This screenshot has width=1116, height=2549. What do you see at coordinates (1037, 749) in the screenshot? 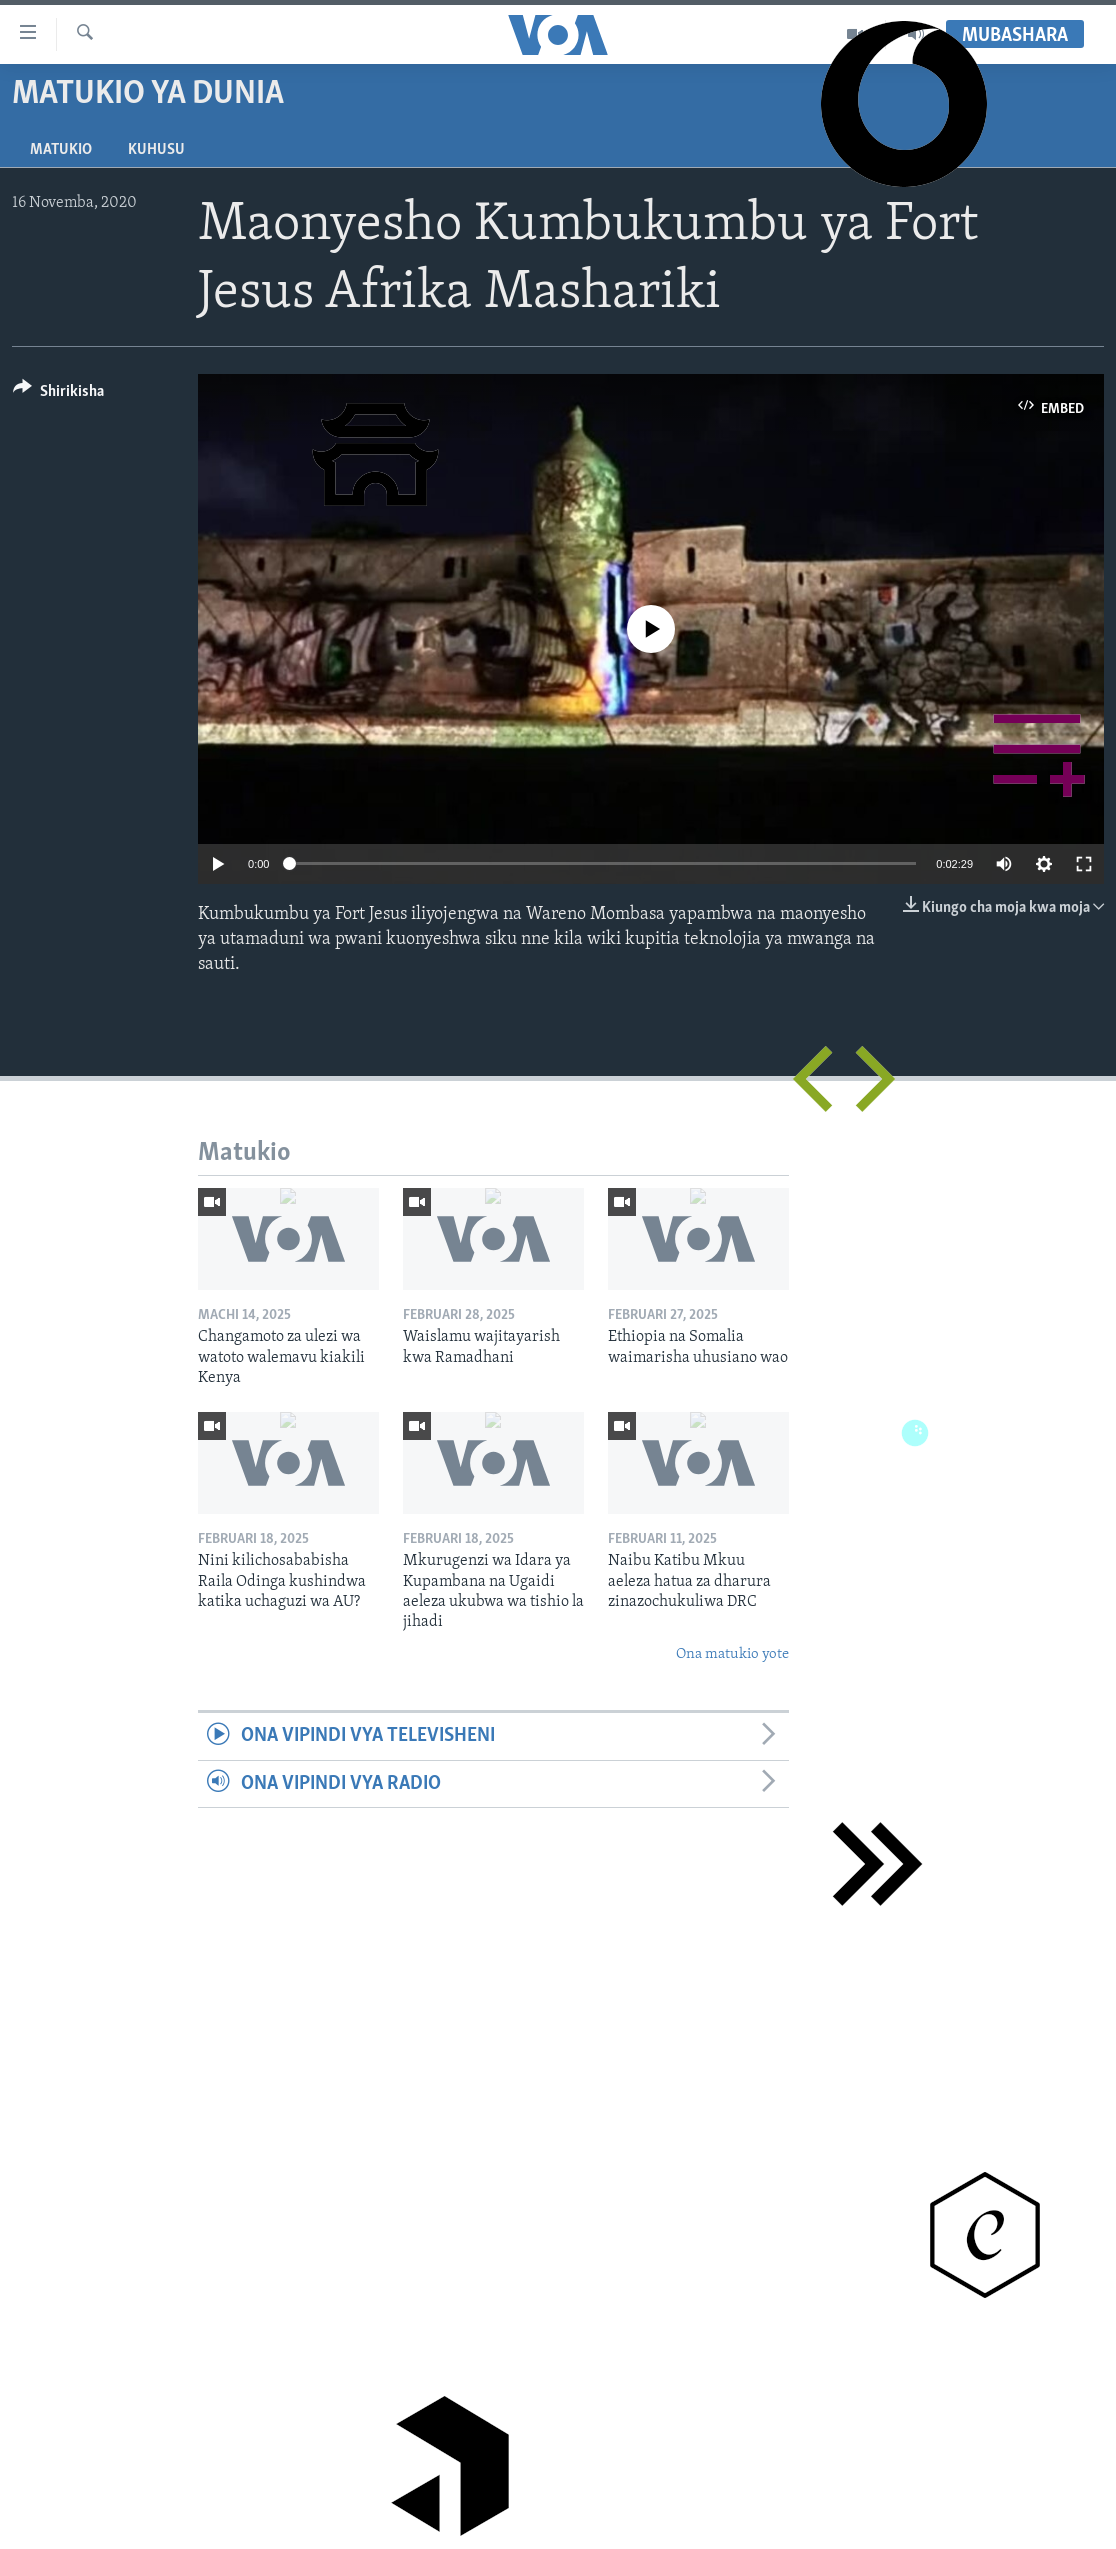
I see `add a new item to playlist` at bounding box center [1037, 749].